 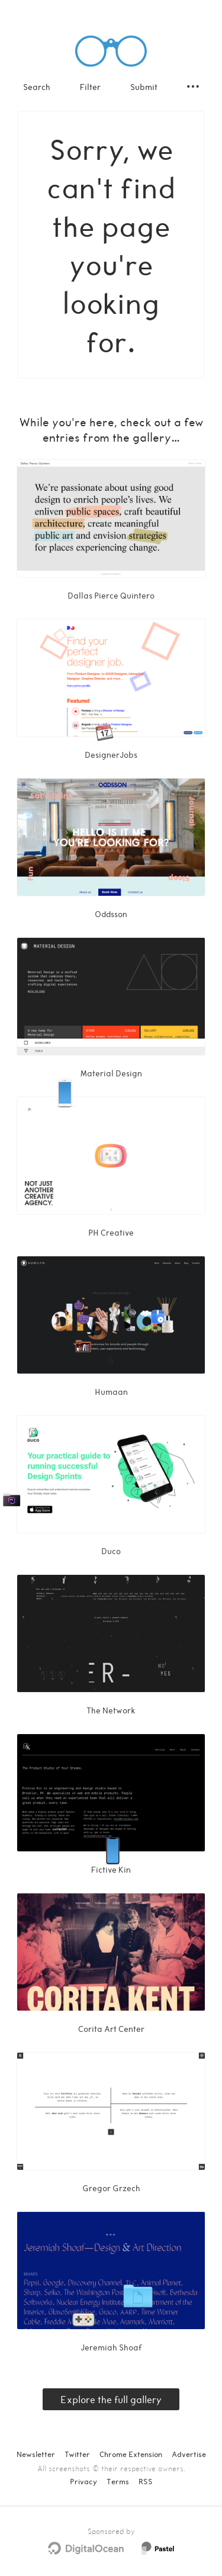 I want to click on iPhone 11 device icon, so click(x=112, y=1851).